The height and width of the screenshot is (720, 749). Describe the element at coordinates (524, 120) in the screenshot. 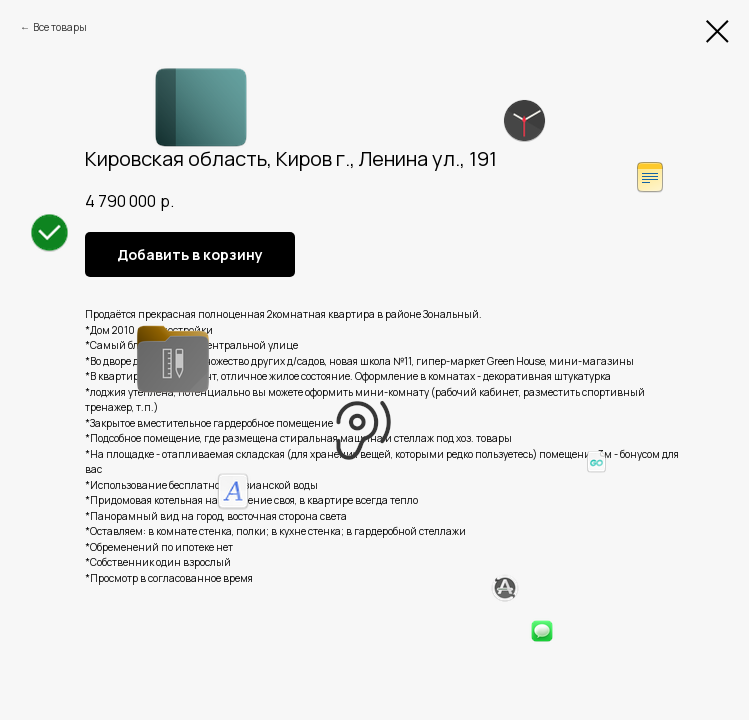

I see `indicates a time-sensitive or urgent item` at that location.